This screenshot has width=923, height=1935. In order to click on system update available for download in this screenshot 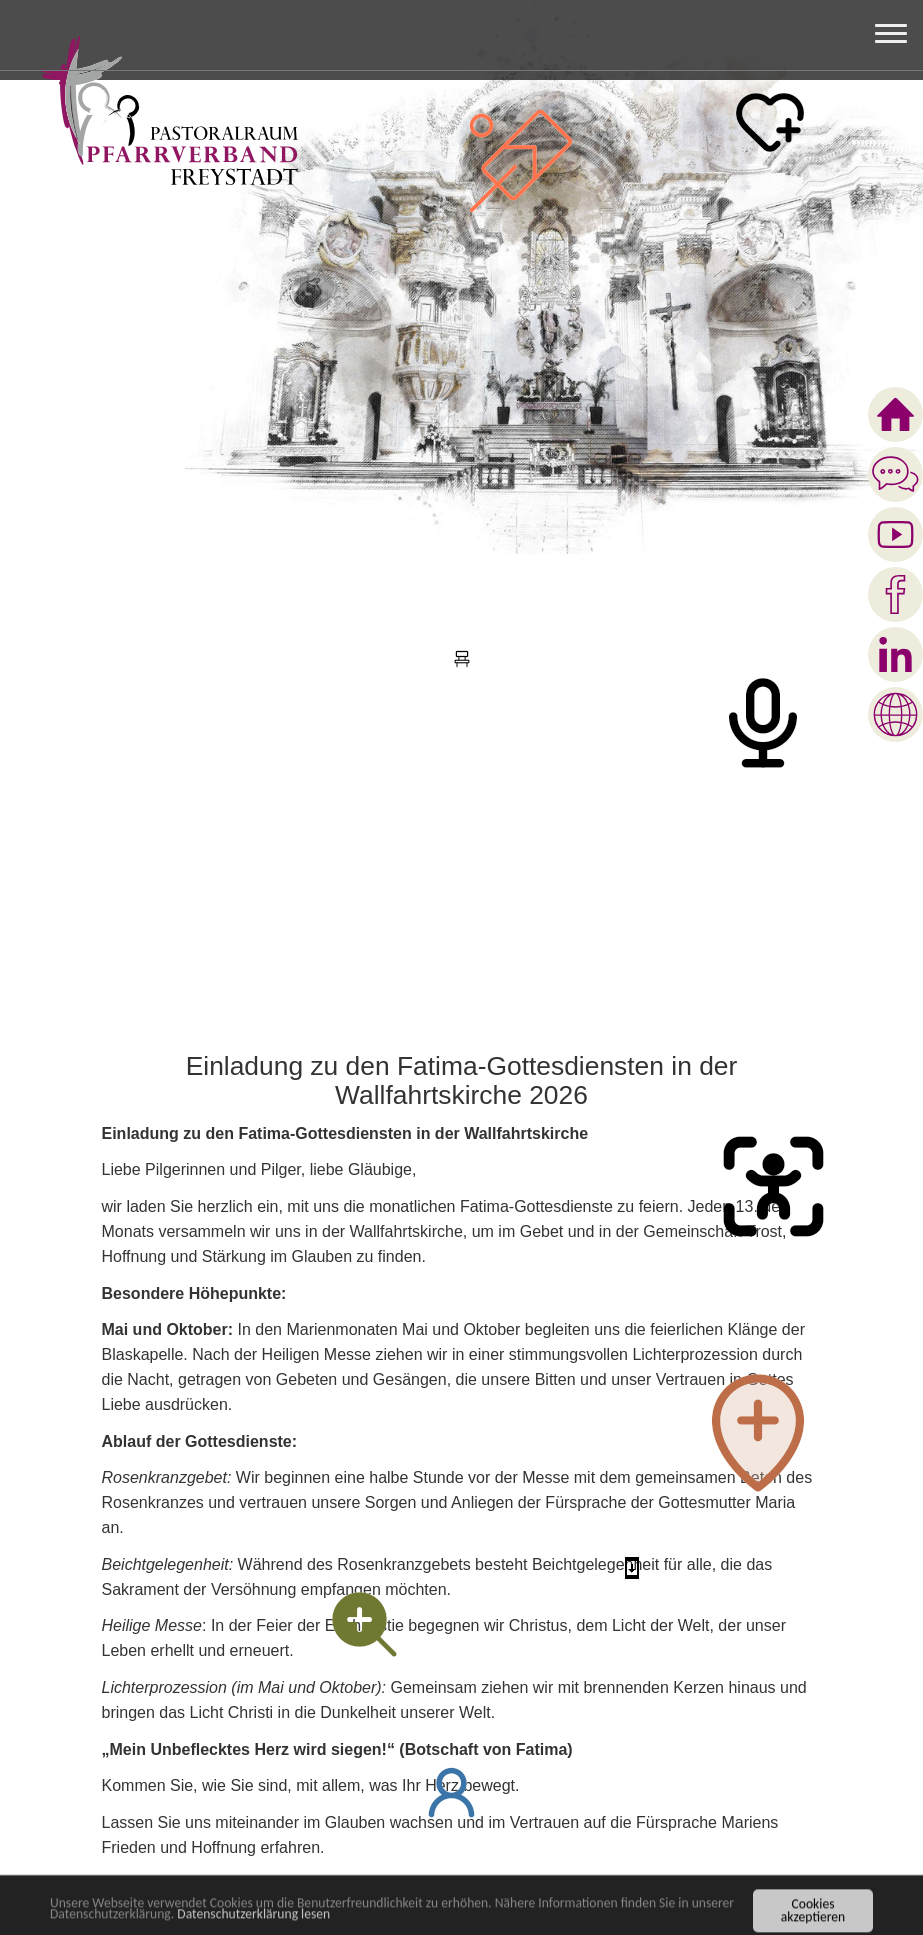, I will do `click(632, 1568)`.